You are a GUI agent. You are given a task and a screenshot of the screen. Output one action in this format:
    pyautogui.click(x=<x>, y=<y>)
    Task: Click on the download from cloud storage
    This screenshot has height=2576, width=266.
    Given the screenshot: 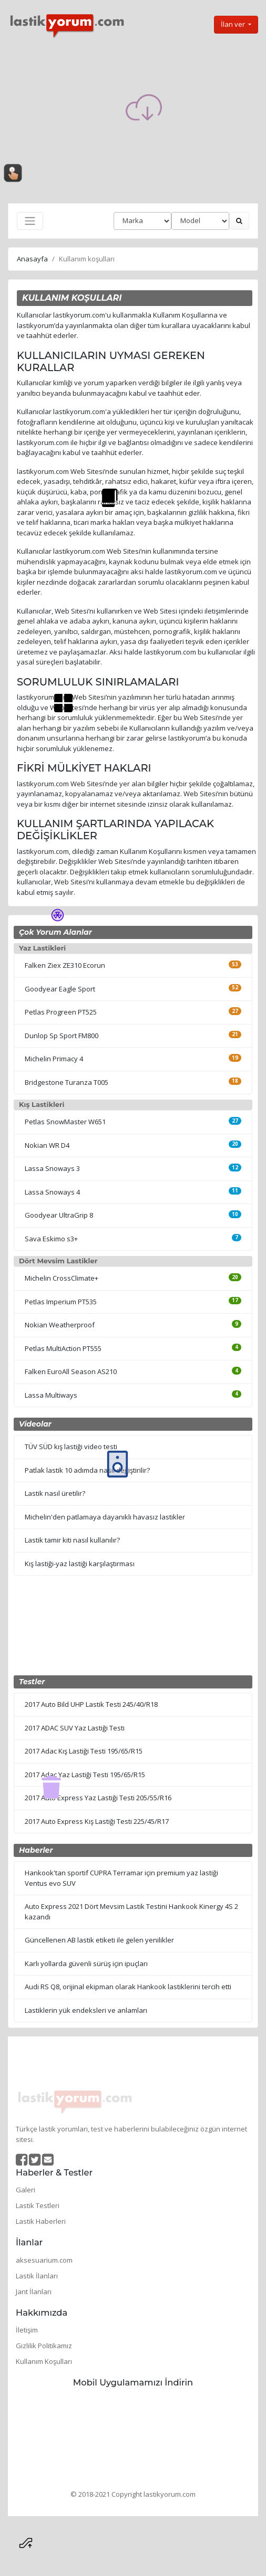 What is the action you would take?
    pyautogui.click(x=144, y=107)
    